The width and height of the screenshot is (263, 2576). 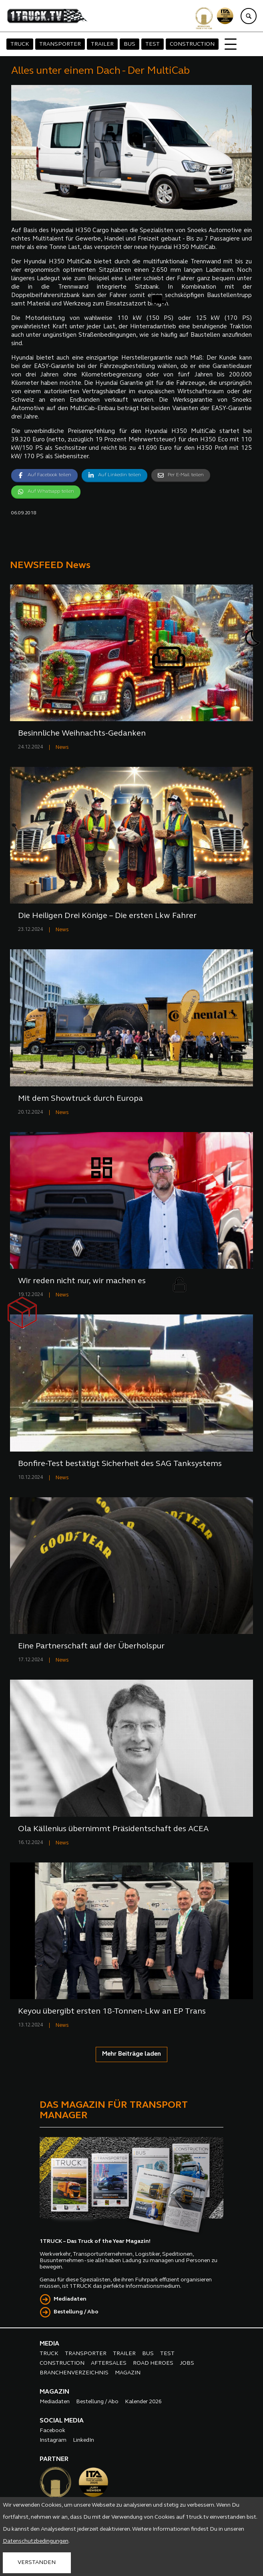 I want to click on view package or shipment details, so click(x=22, y=1312).